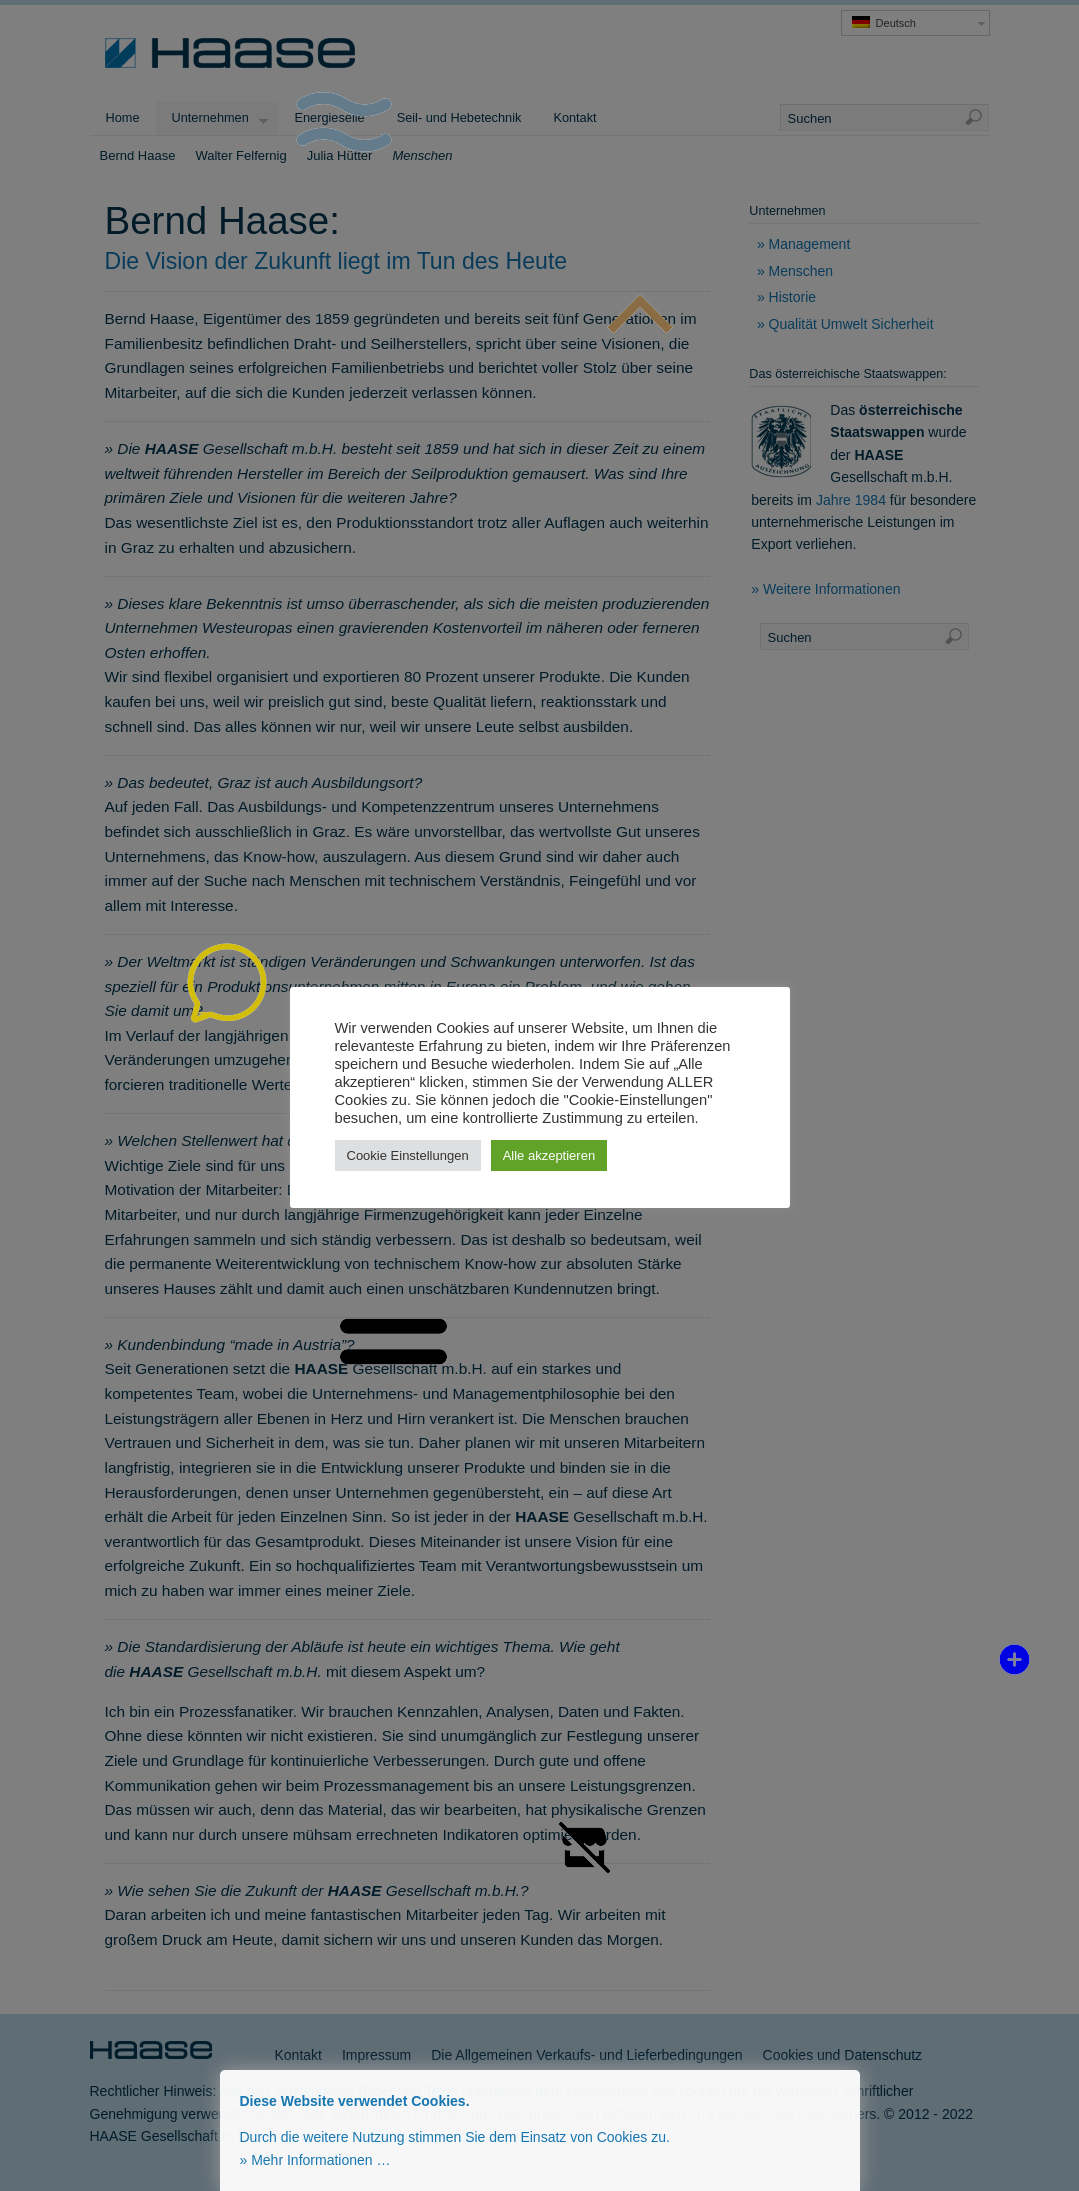 The width and height of the screenshot is (1079, 2191). Describe the element at coordinates (1014, 1659) in the screenshot. I see `add a new item` at that location.